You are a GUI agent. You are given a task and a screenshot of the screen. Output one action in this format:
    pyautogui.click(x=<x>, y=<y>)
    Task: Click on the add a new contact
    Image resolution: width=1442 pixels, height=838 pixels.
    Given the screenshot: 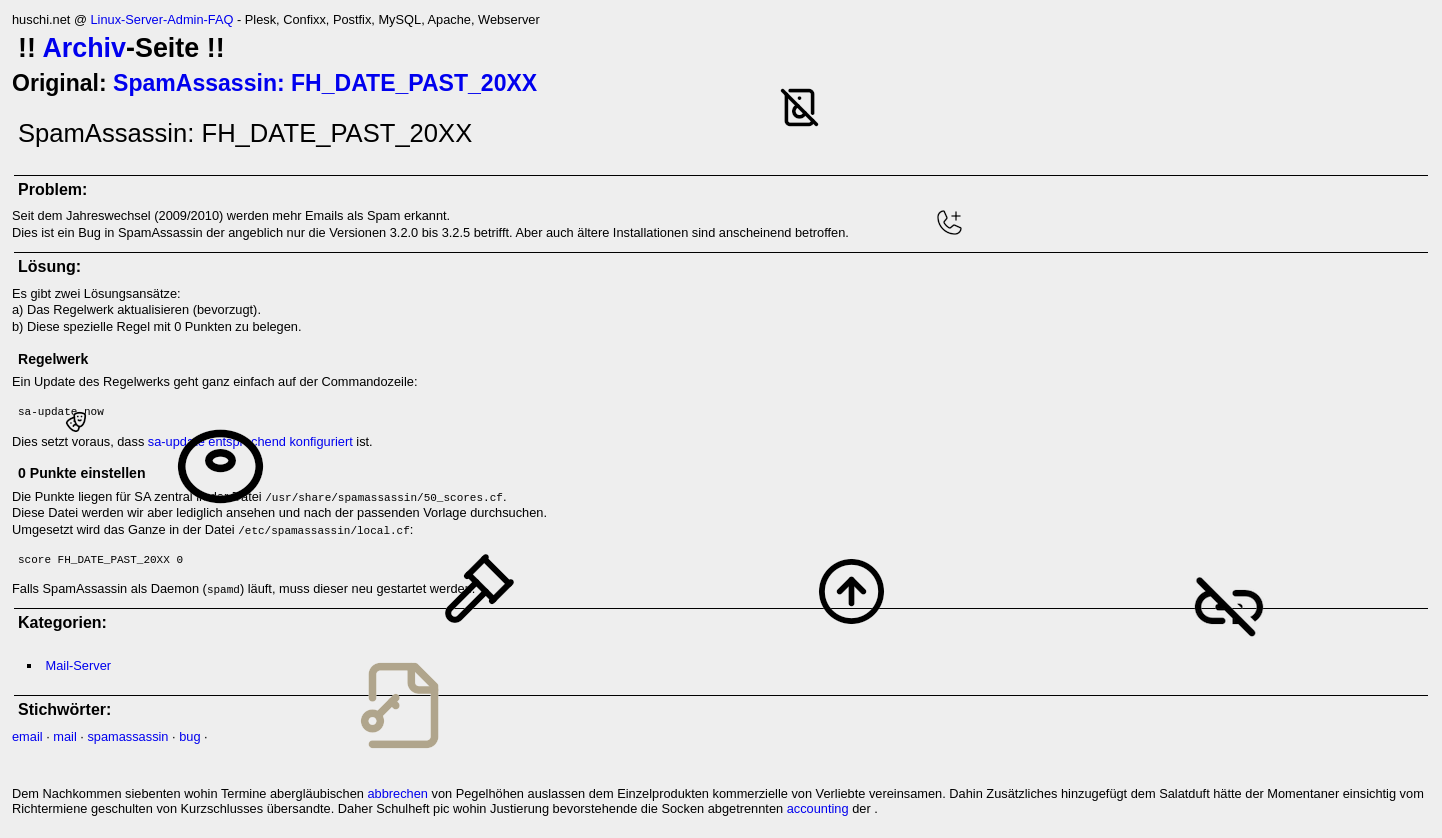 What is the action you would take?
    pyautogui.click(x=950, y=222)
    